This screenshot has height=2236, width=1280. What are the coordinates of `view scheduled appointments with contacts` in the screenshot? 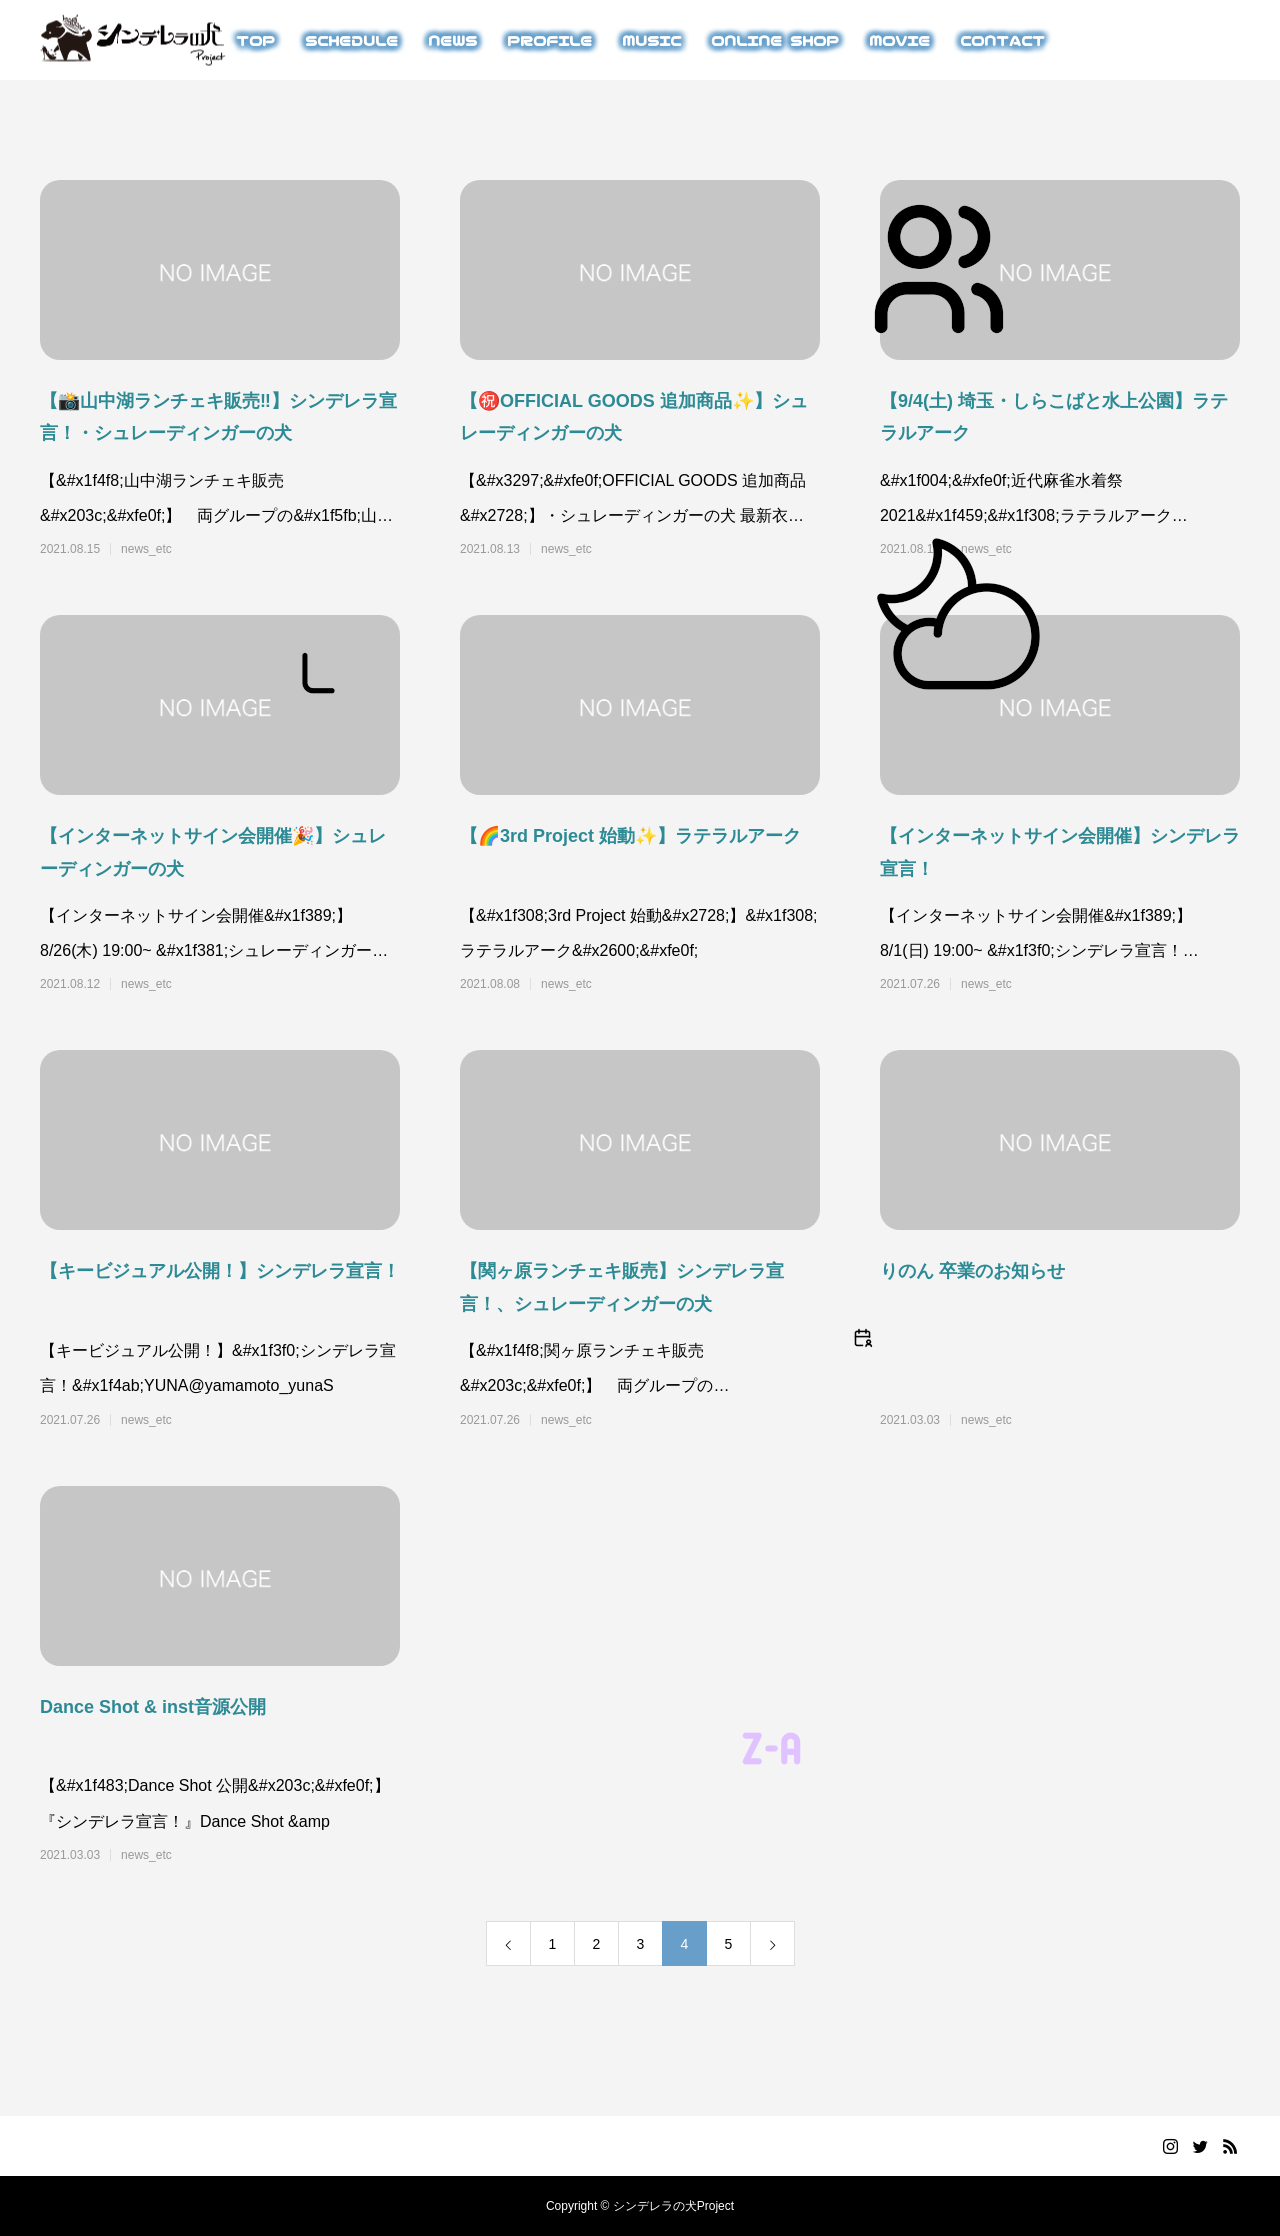 It's located at (862, 1337).